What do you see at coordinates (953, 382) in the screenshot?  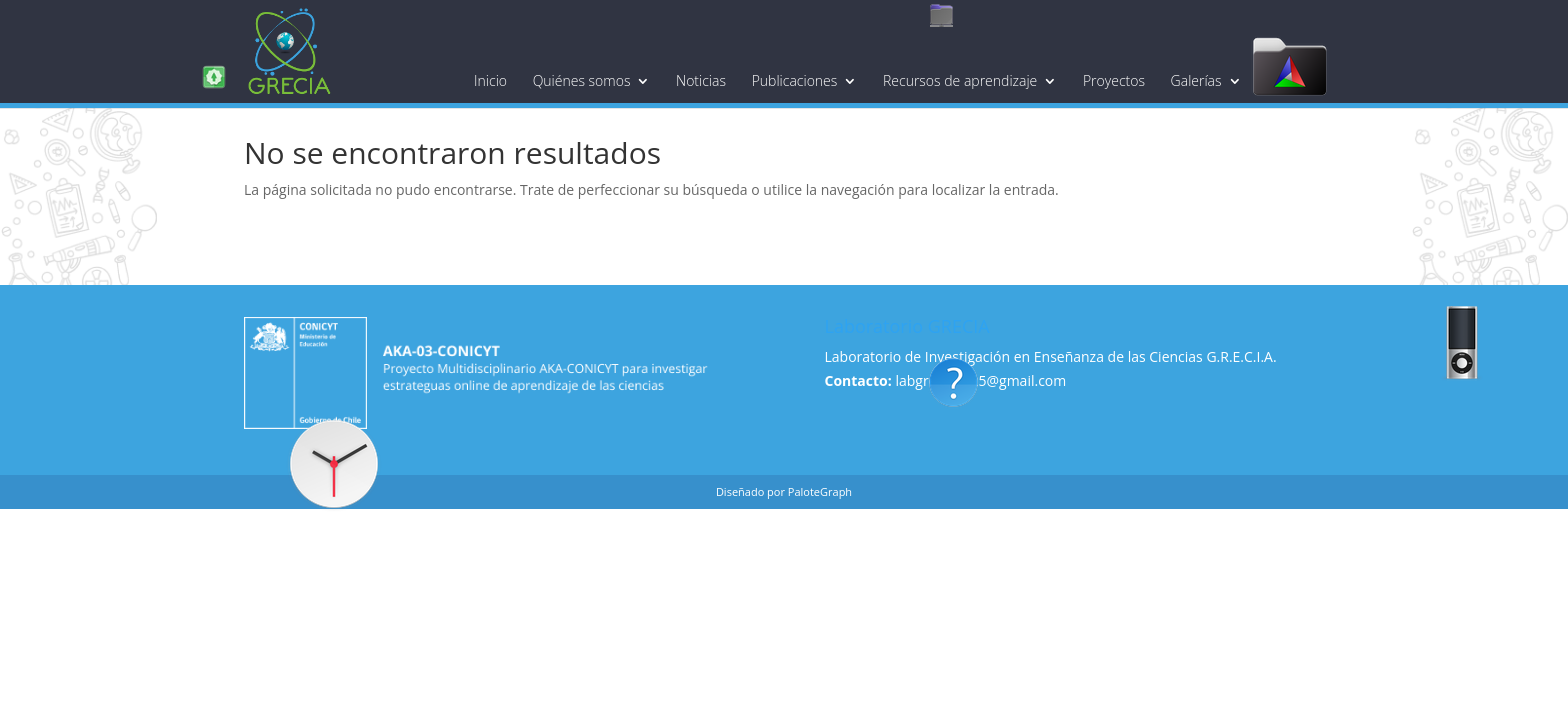 I see `open the help center or documentation` at bounding box center [953, 382].